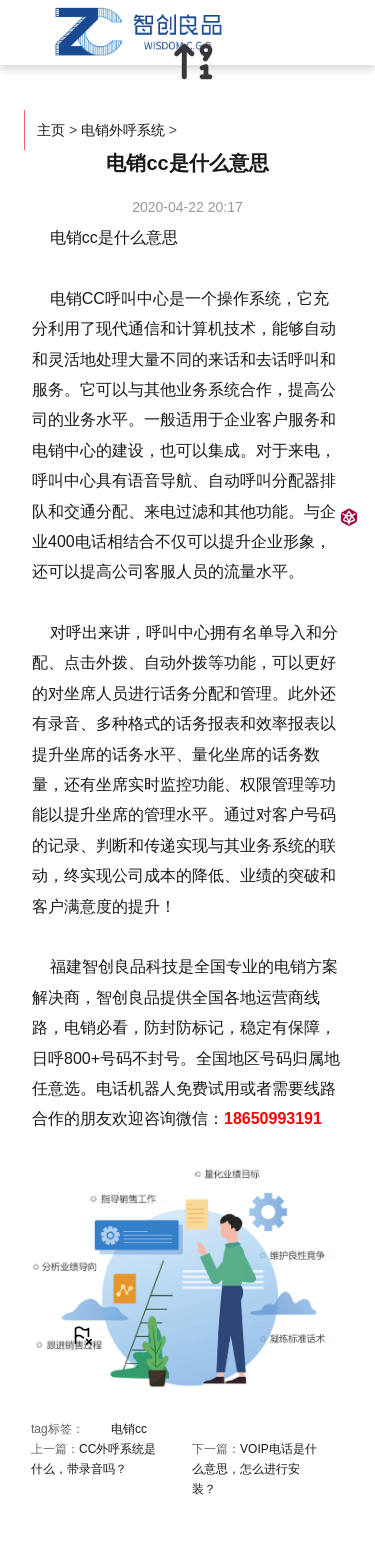 The width and height of the screenshot is (375, 1550). What do you see at coordinates (82, 1335) in the screenshot?
I see `remove a flagged item` at bounding box center [82, 1335].